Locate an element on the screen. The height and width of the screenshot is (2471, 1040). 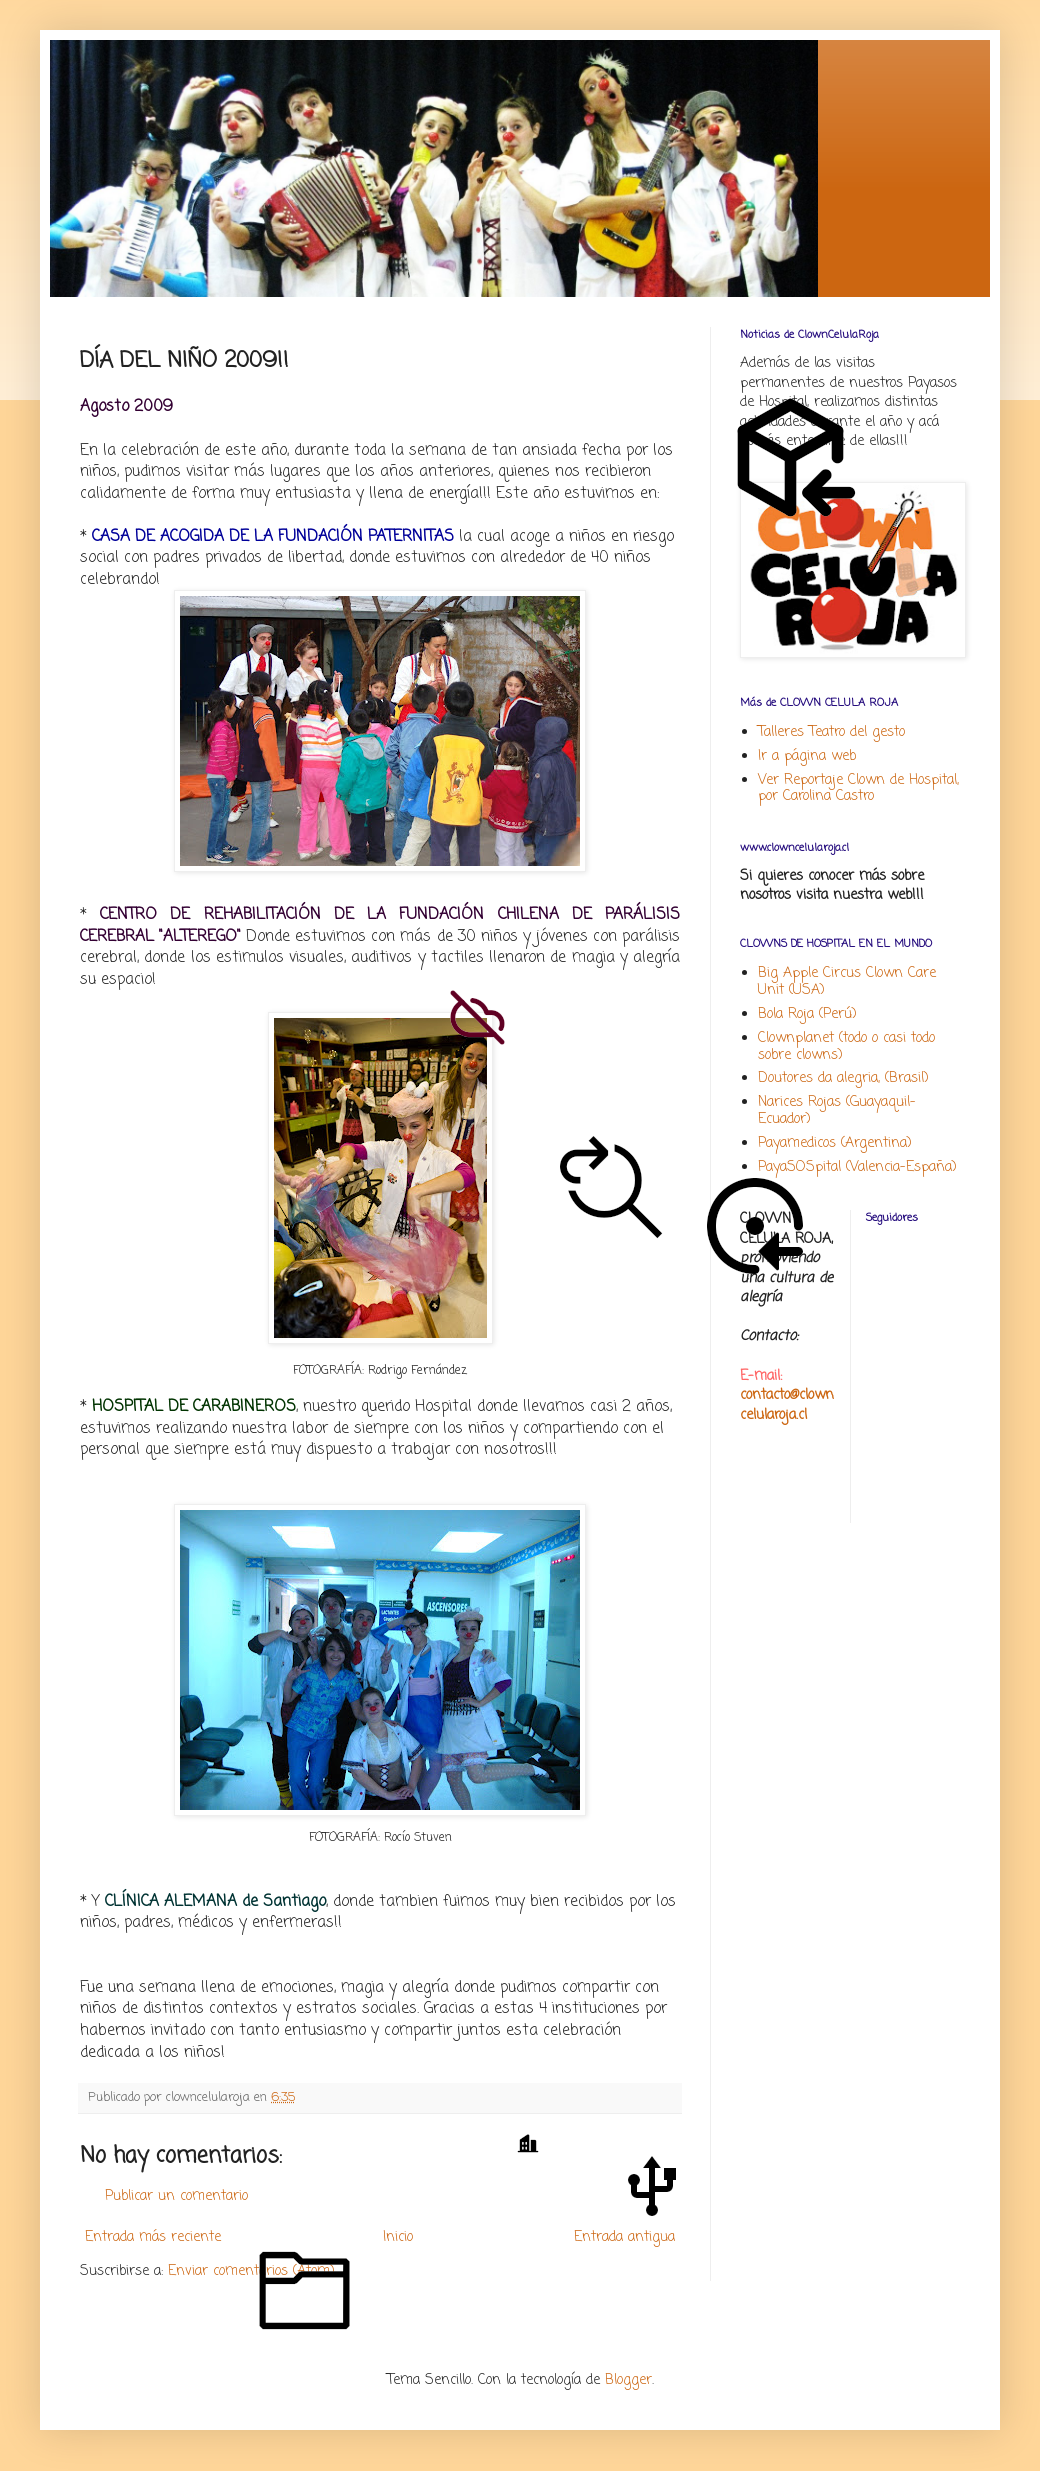
indicates an issue is tracked by another item is located at coordinates (755, 1226).